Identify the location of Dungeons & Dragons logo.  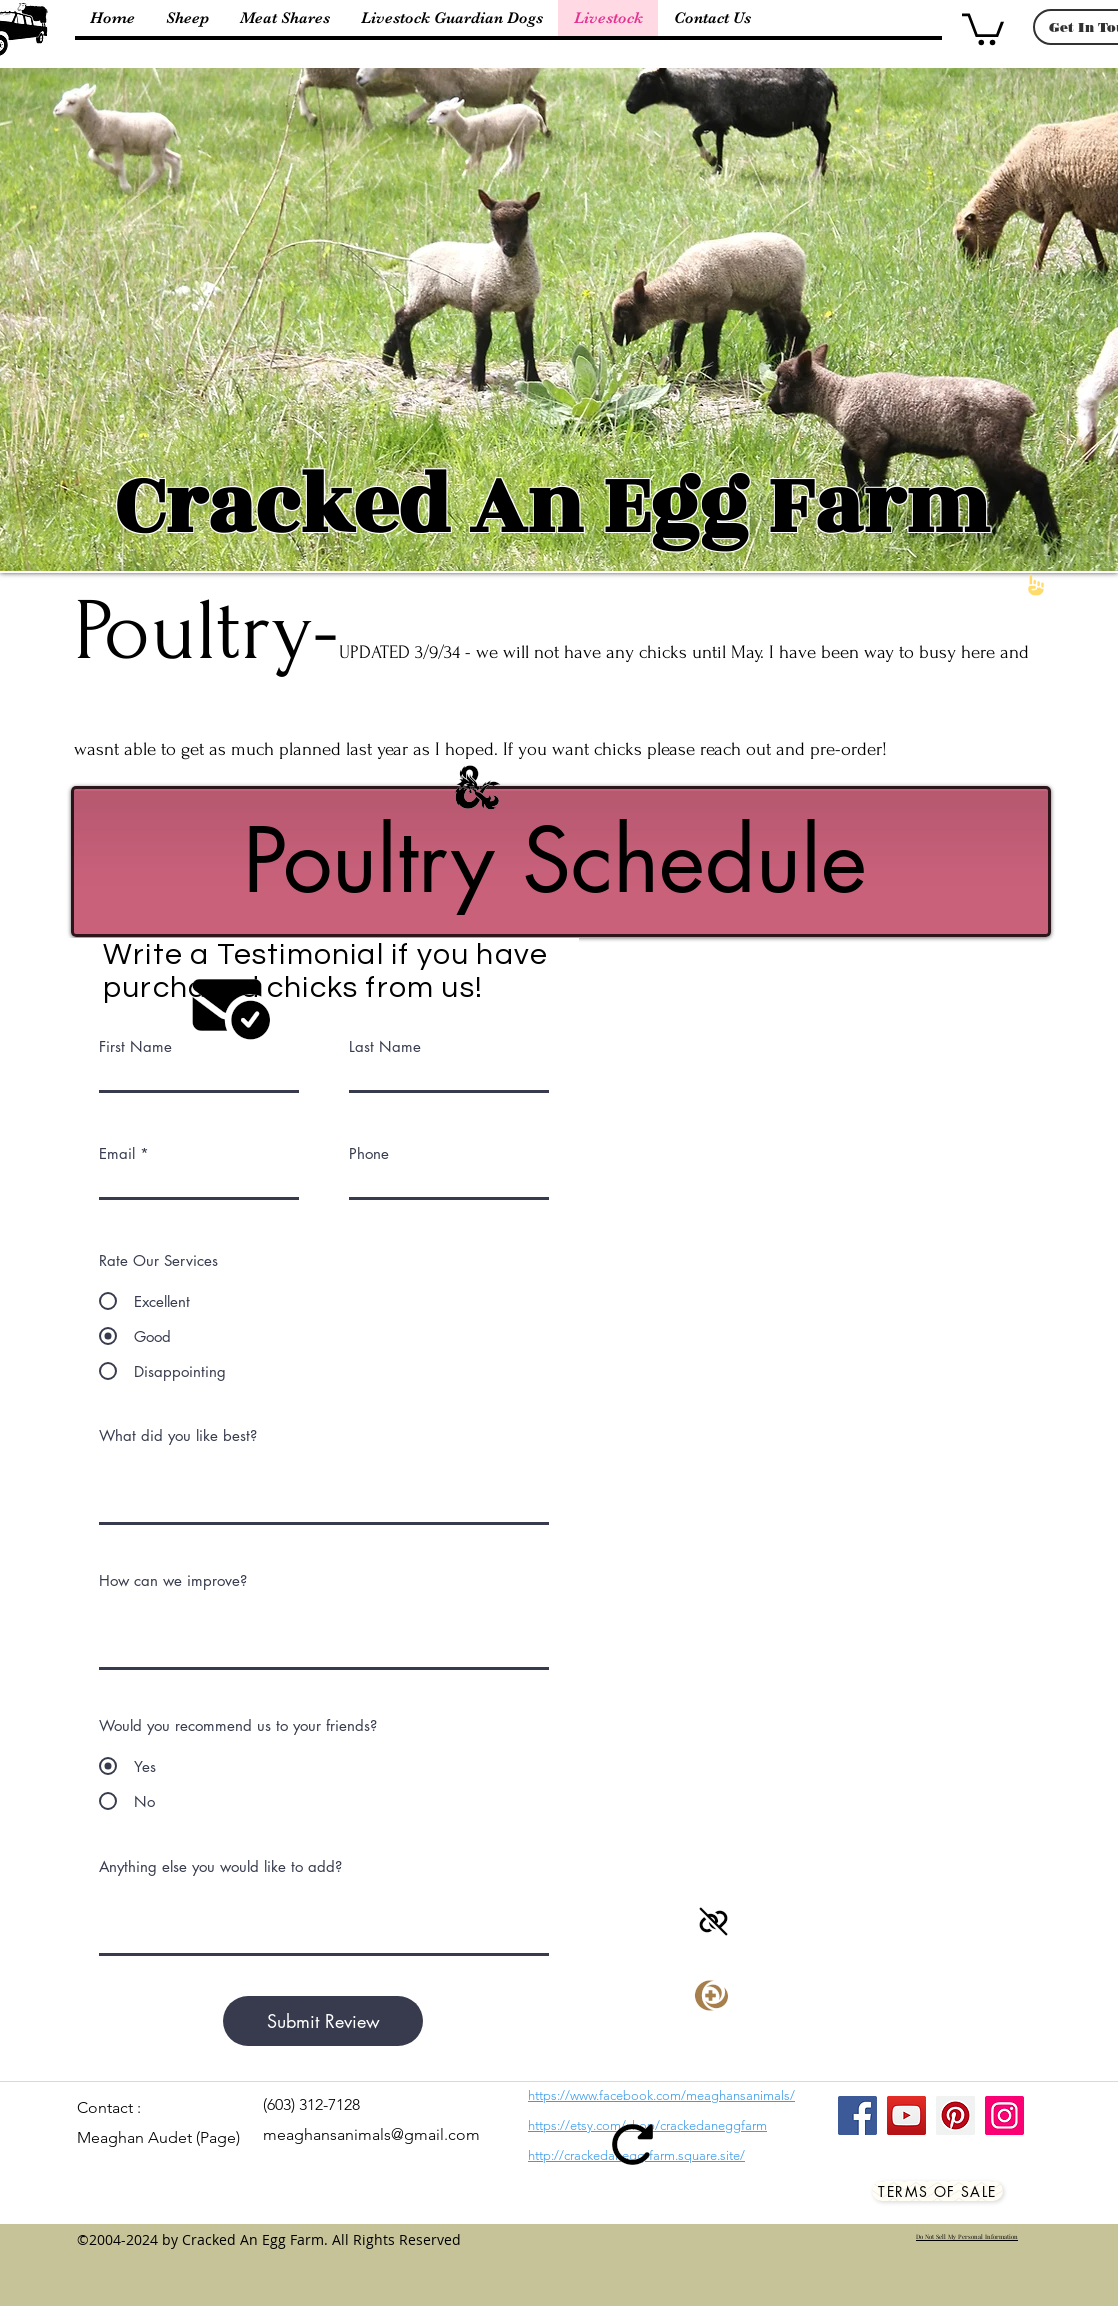
(477, 787).